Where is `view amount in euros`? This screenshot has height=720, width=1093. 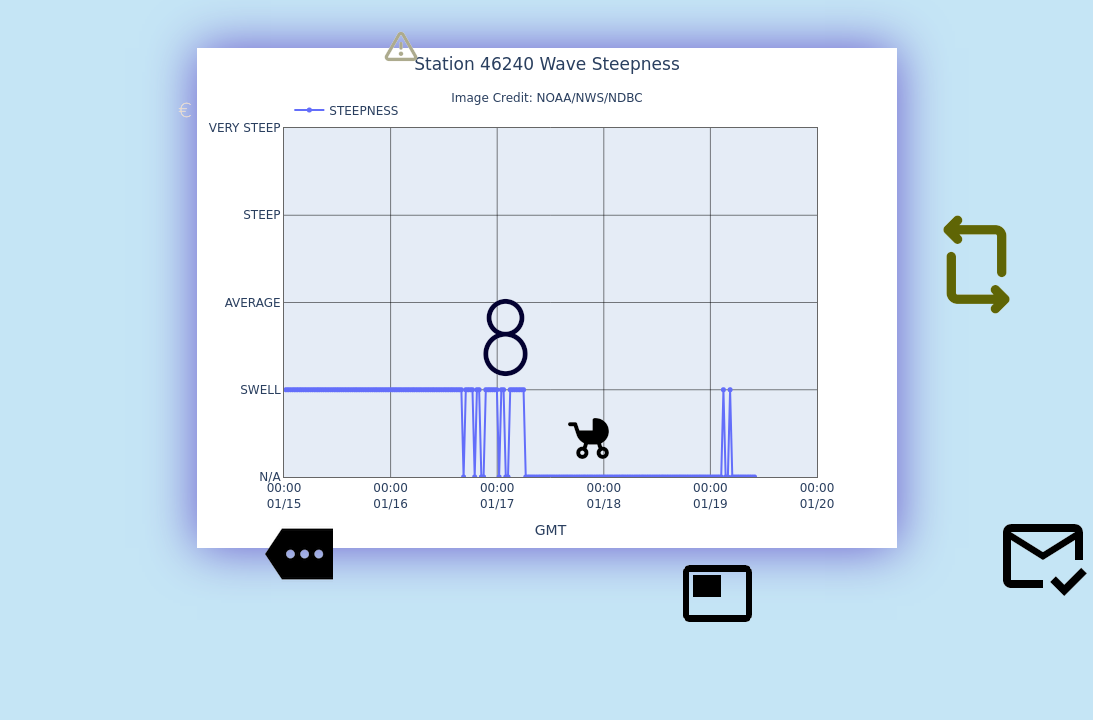 view amount in euros is located at coordinates (186, 110).